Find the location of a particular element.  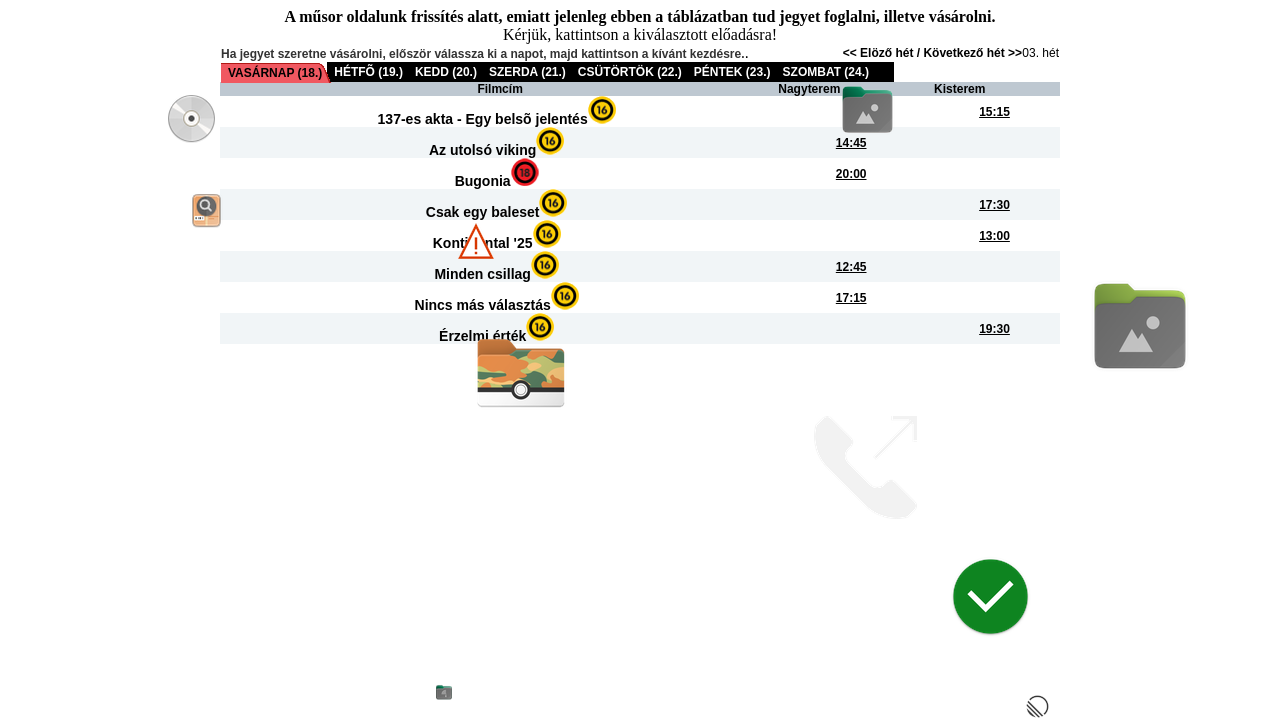

open insync cloud sync folder is located at coordinates (444, 692).